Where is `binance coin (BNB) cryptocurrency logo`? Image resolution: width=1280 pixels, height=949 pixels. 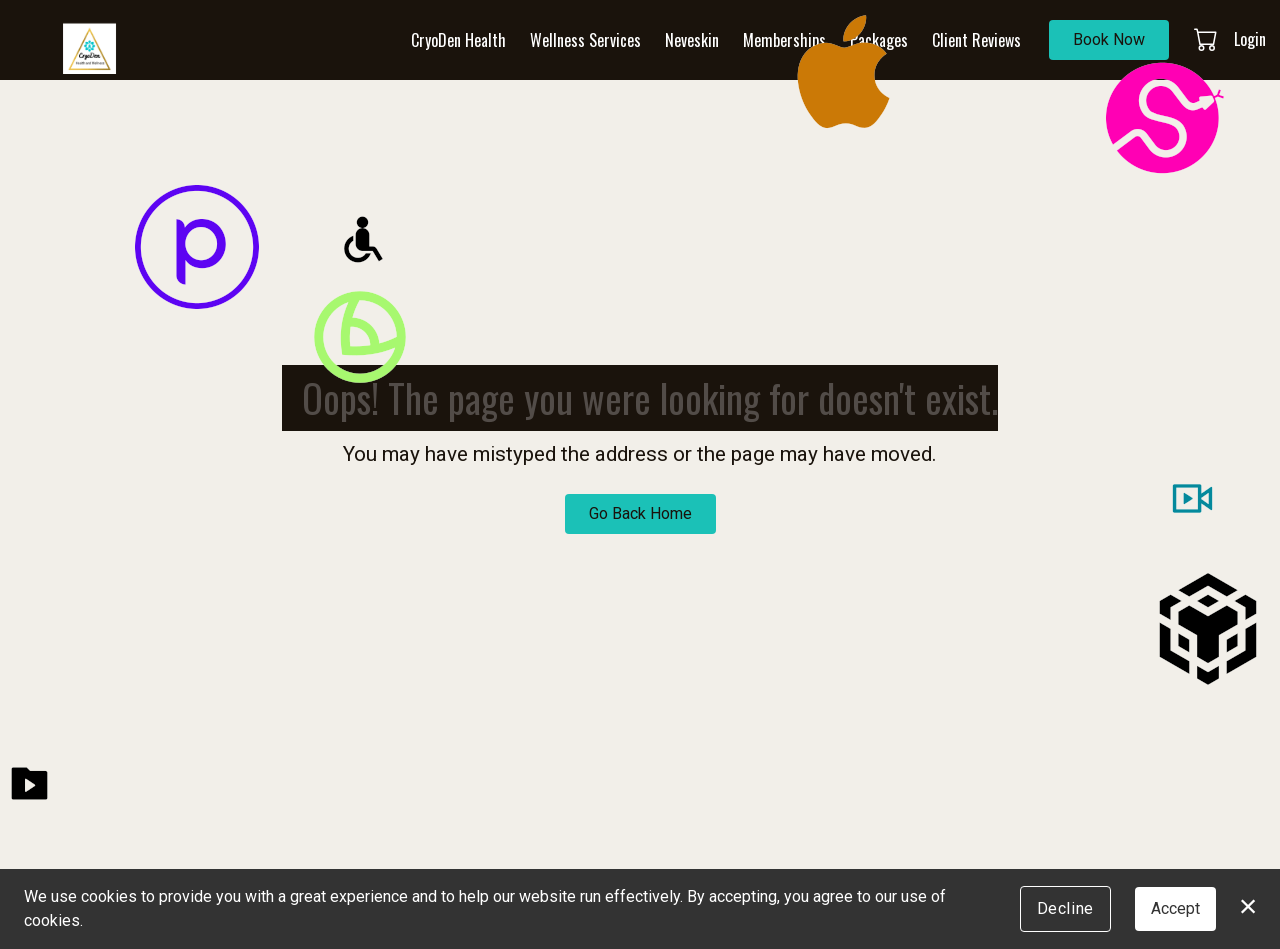 binance coin (BNB) cryptocurrency logo is located at coordinates (1208, 629).